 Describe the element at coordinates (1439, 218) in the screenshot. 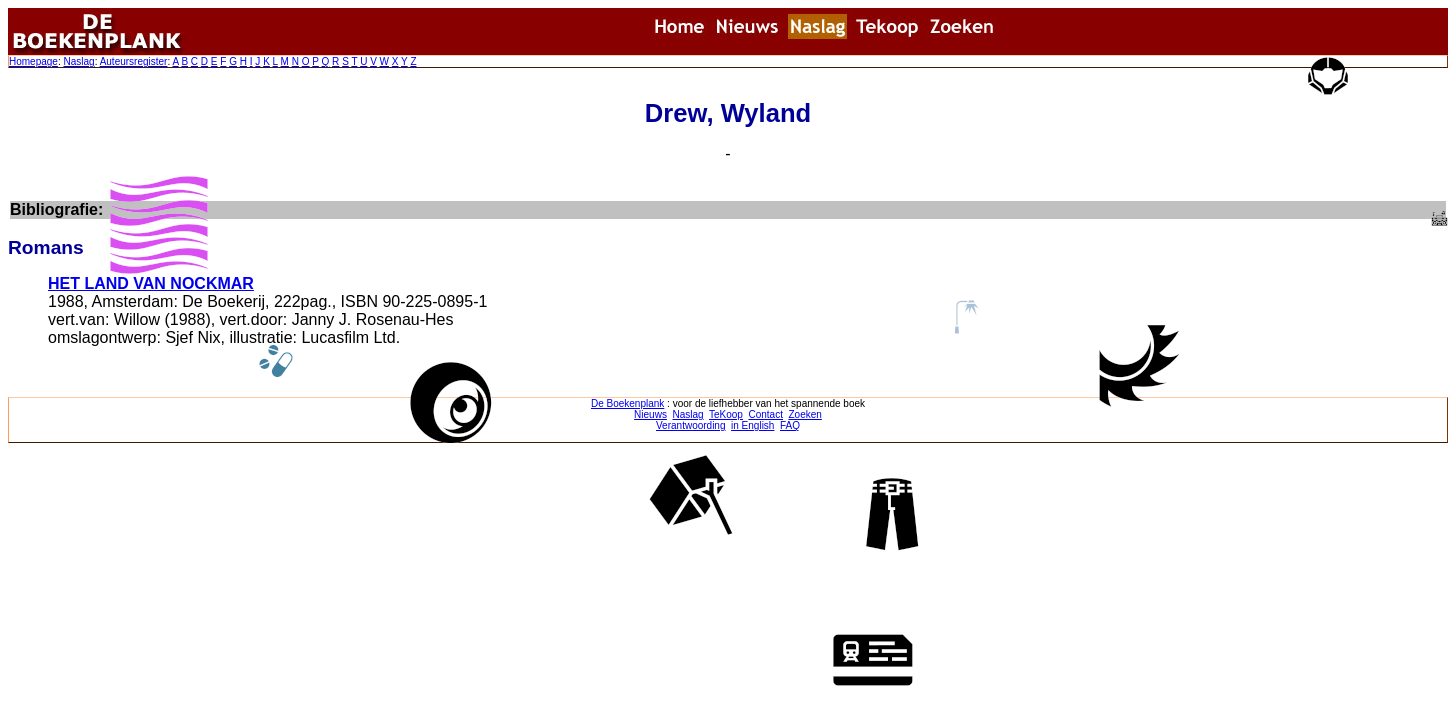

I see `open music player or audio controls` at that location.